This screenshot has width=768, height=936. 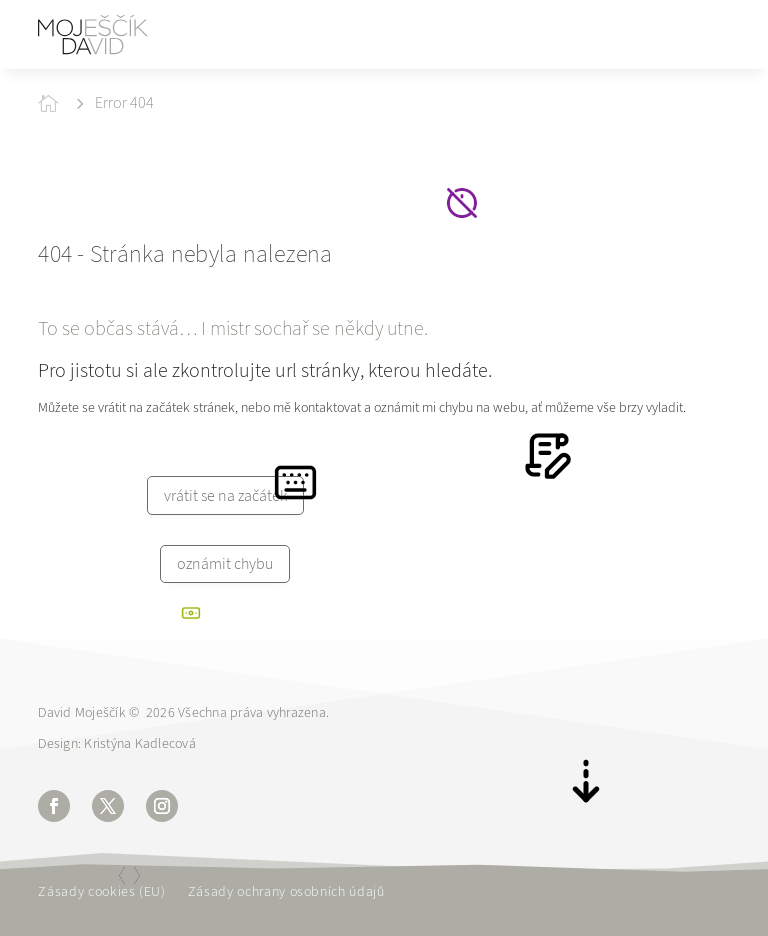 What do you see at coordinates (586, 781) in the screenshot?
I see `download in progress` at bounding box center [586, 781].